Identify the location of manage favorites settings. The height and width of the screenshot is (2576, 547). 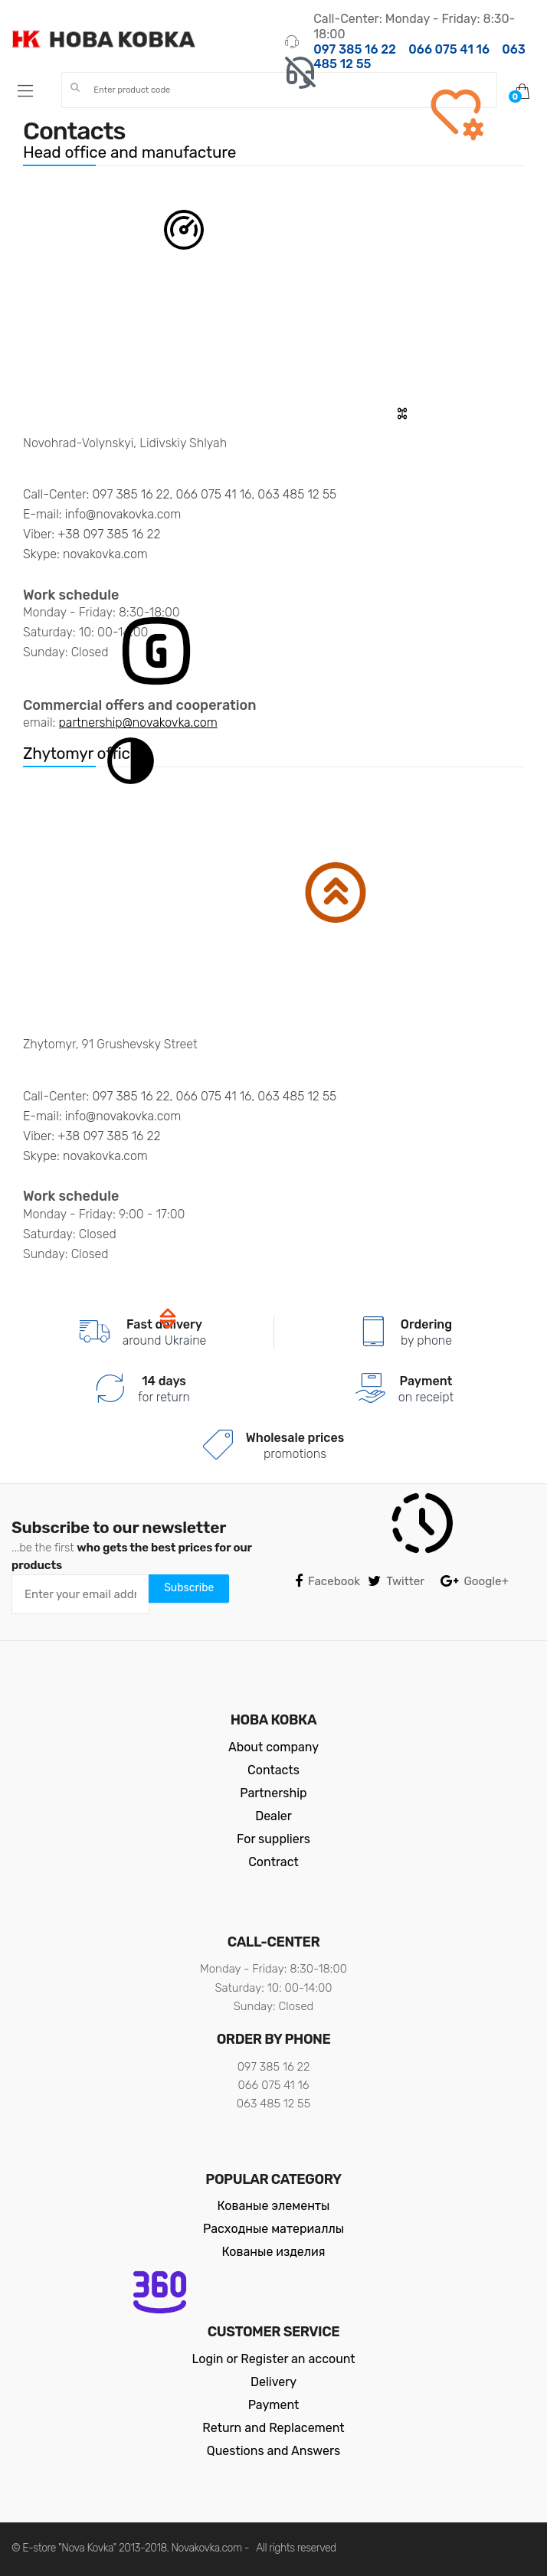
(456, 112).